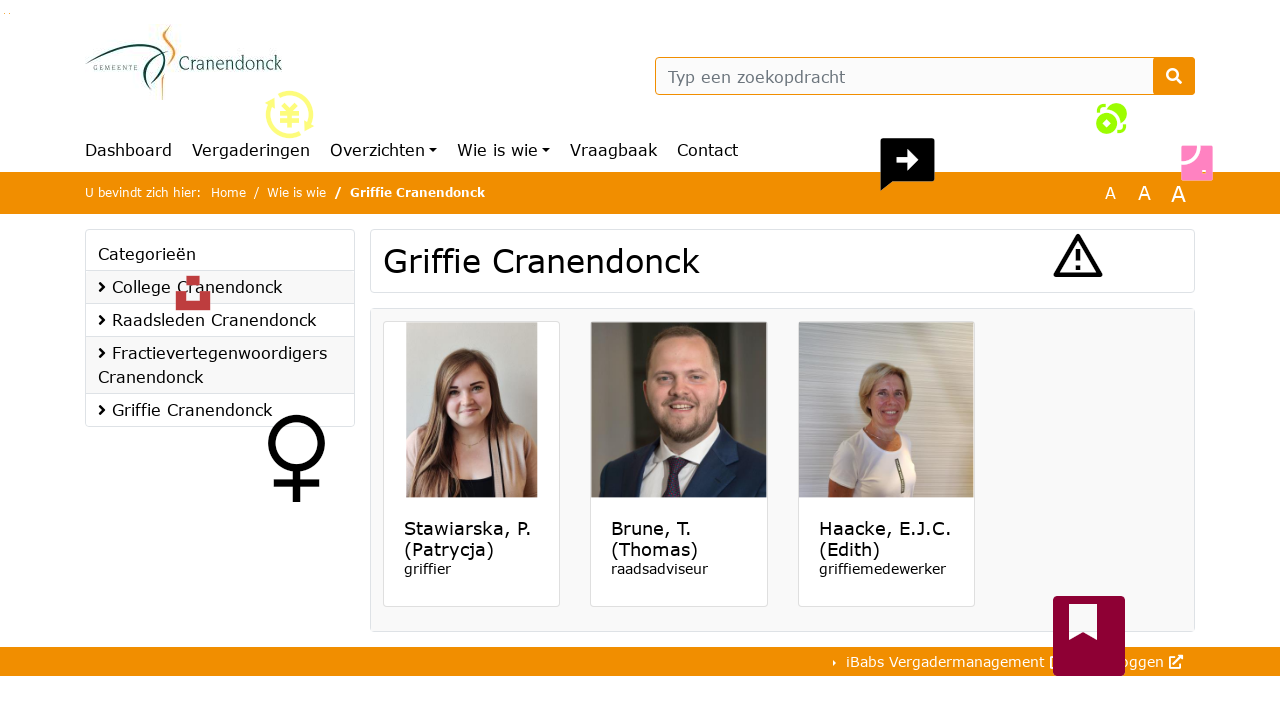  I want to click on indicates female or women's category, so click(296, 456).